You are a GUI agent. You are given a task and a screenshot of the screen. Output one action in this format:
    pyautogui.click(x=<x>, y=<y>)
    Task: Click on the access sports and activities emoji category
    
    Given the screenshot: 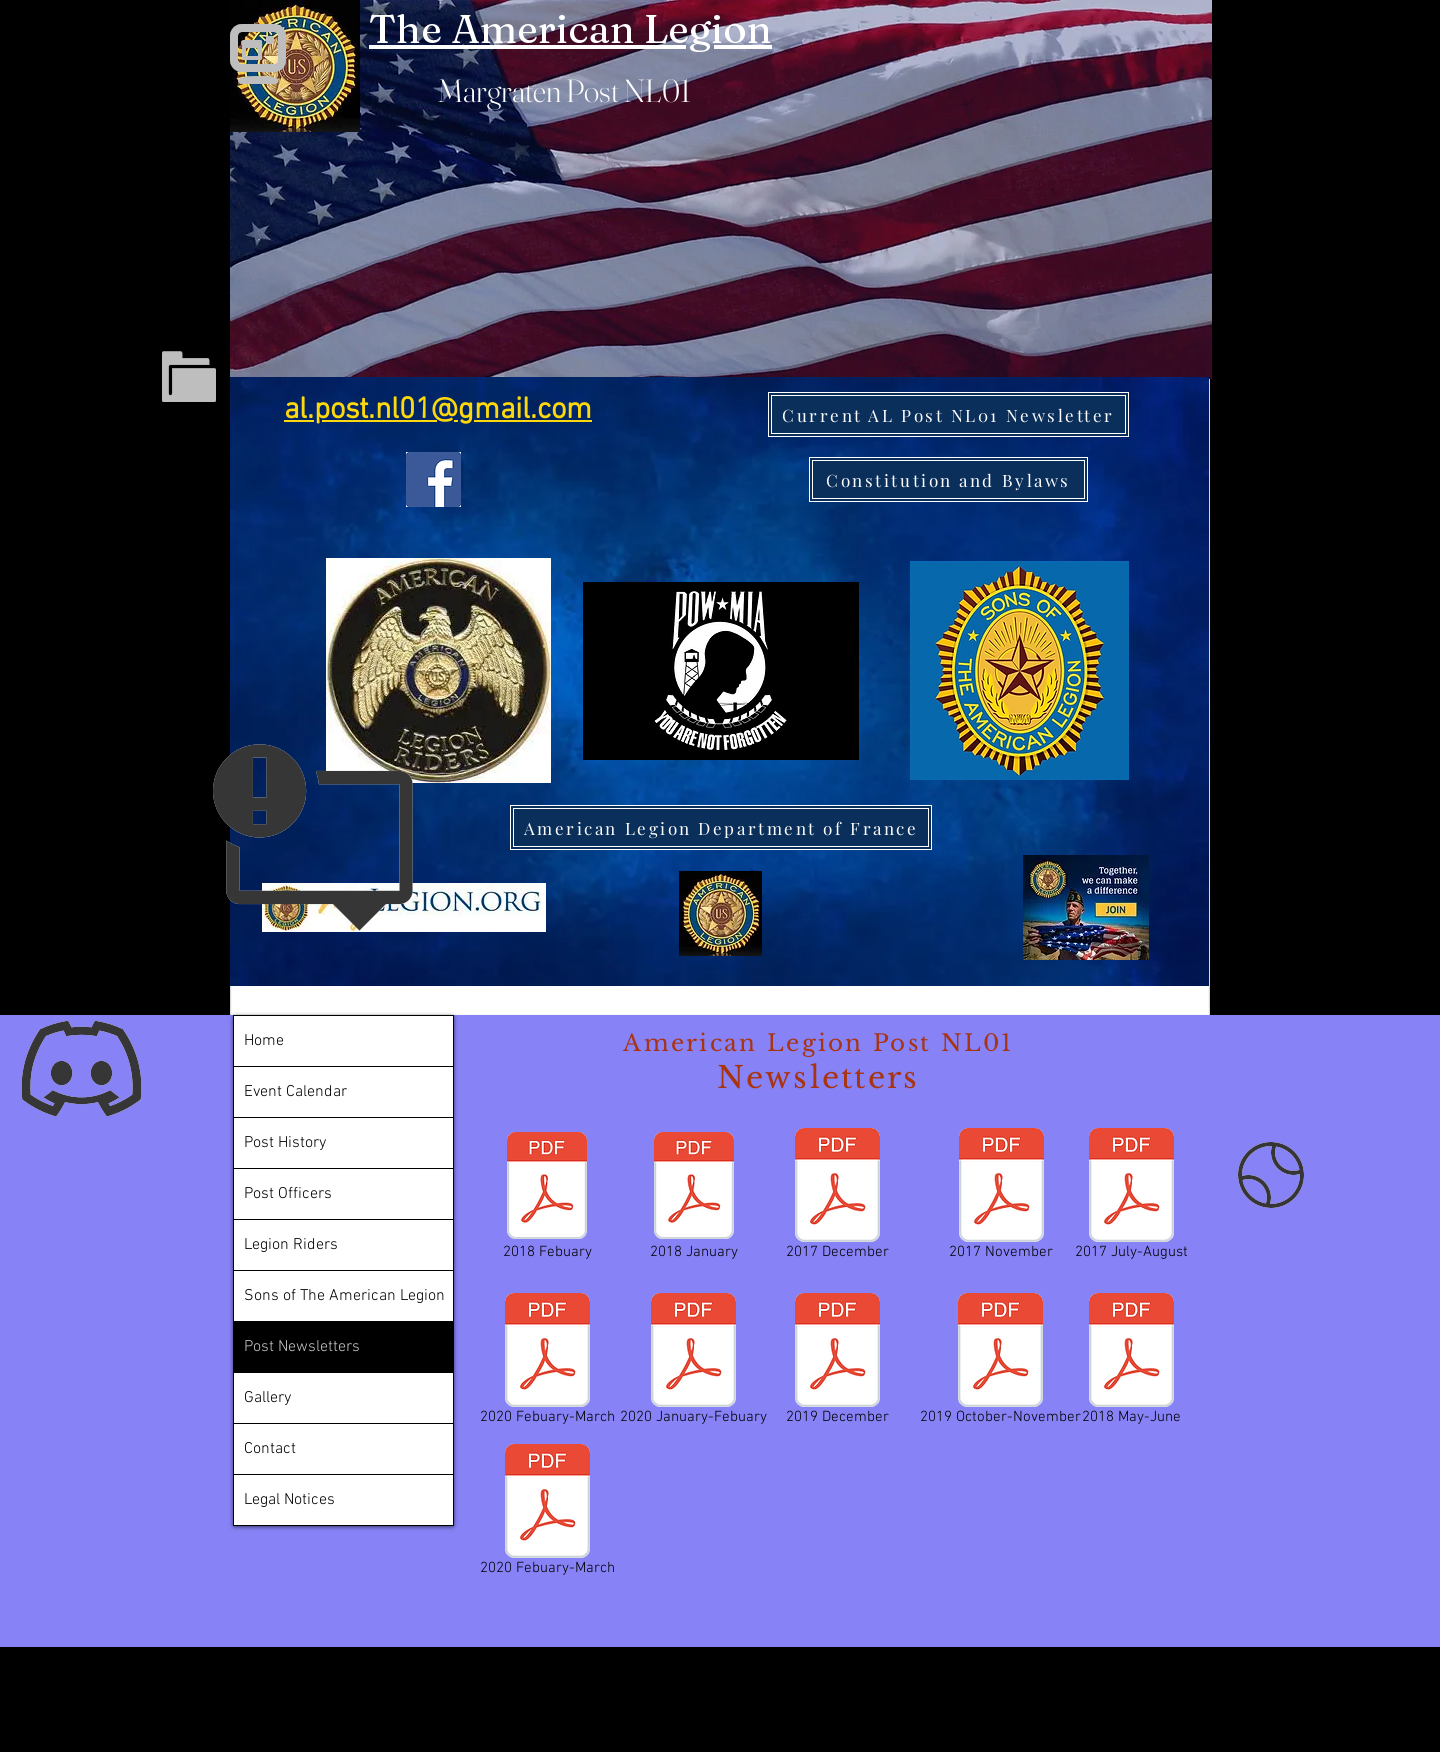 What is the action you would take?
    pyautogui.click(x=1271, y=1175)
    